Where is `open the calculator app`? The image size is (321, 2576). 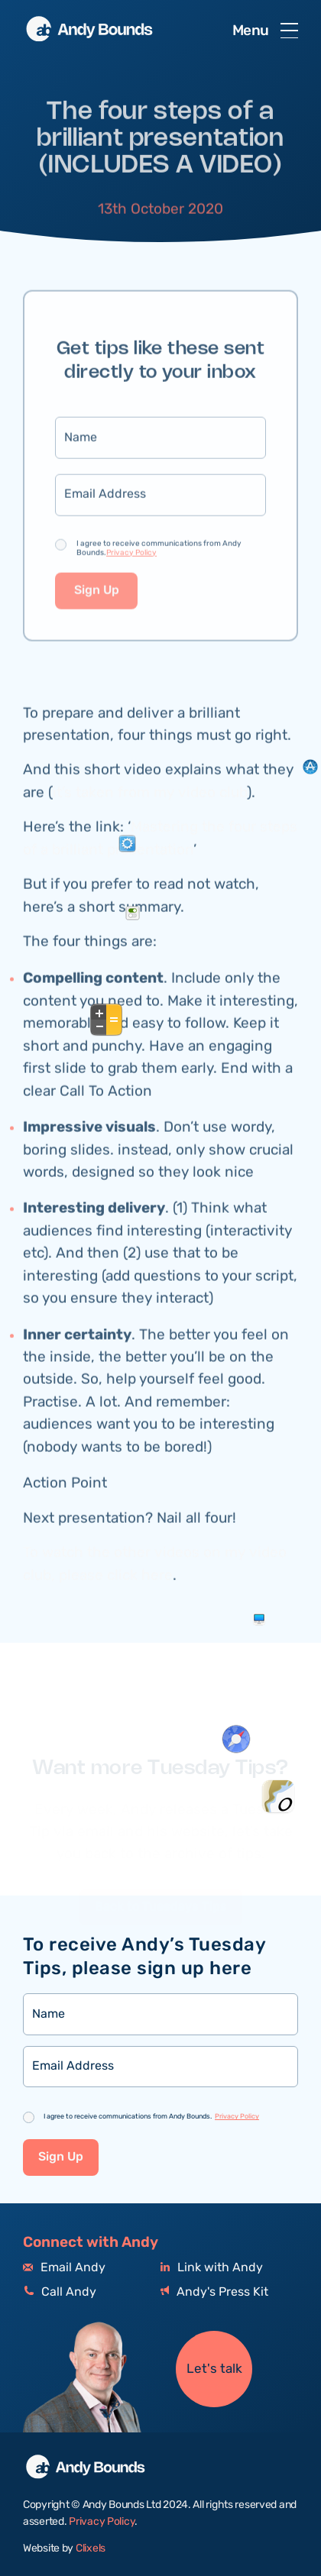 open the calculator app is located at coordinates (106, 1020).